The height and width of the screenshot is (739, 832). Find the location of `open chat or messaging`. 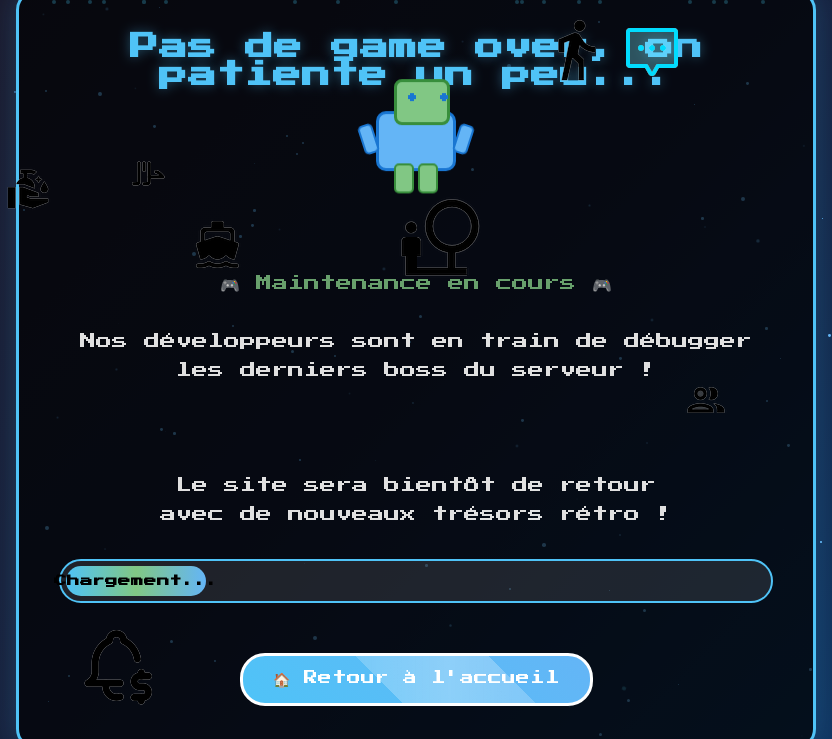

open chat or messaging is located at coordinates (652, 50).